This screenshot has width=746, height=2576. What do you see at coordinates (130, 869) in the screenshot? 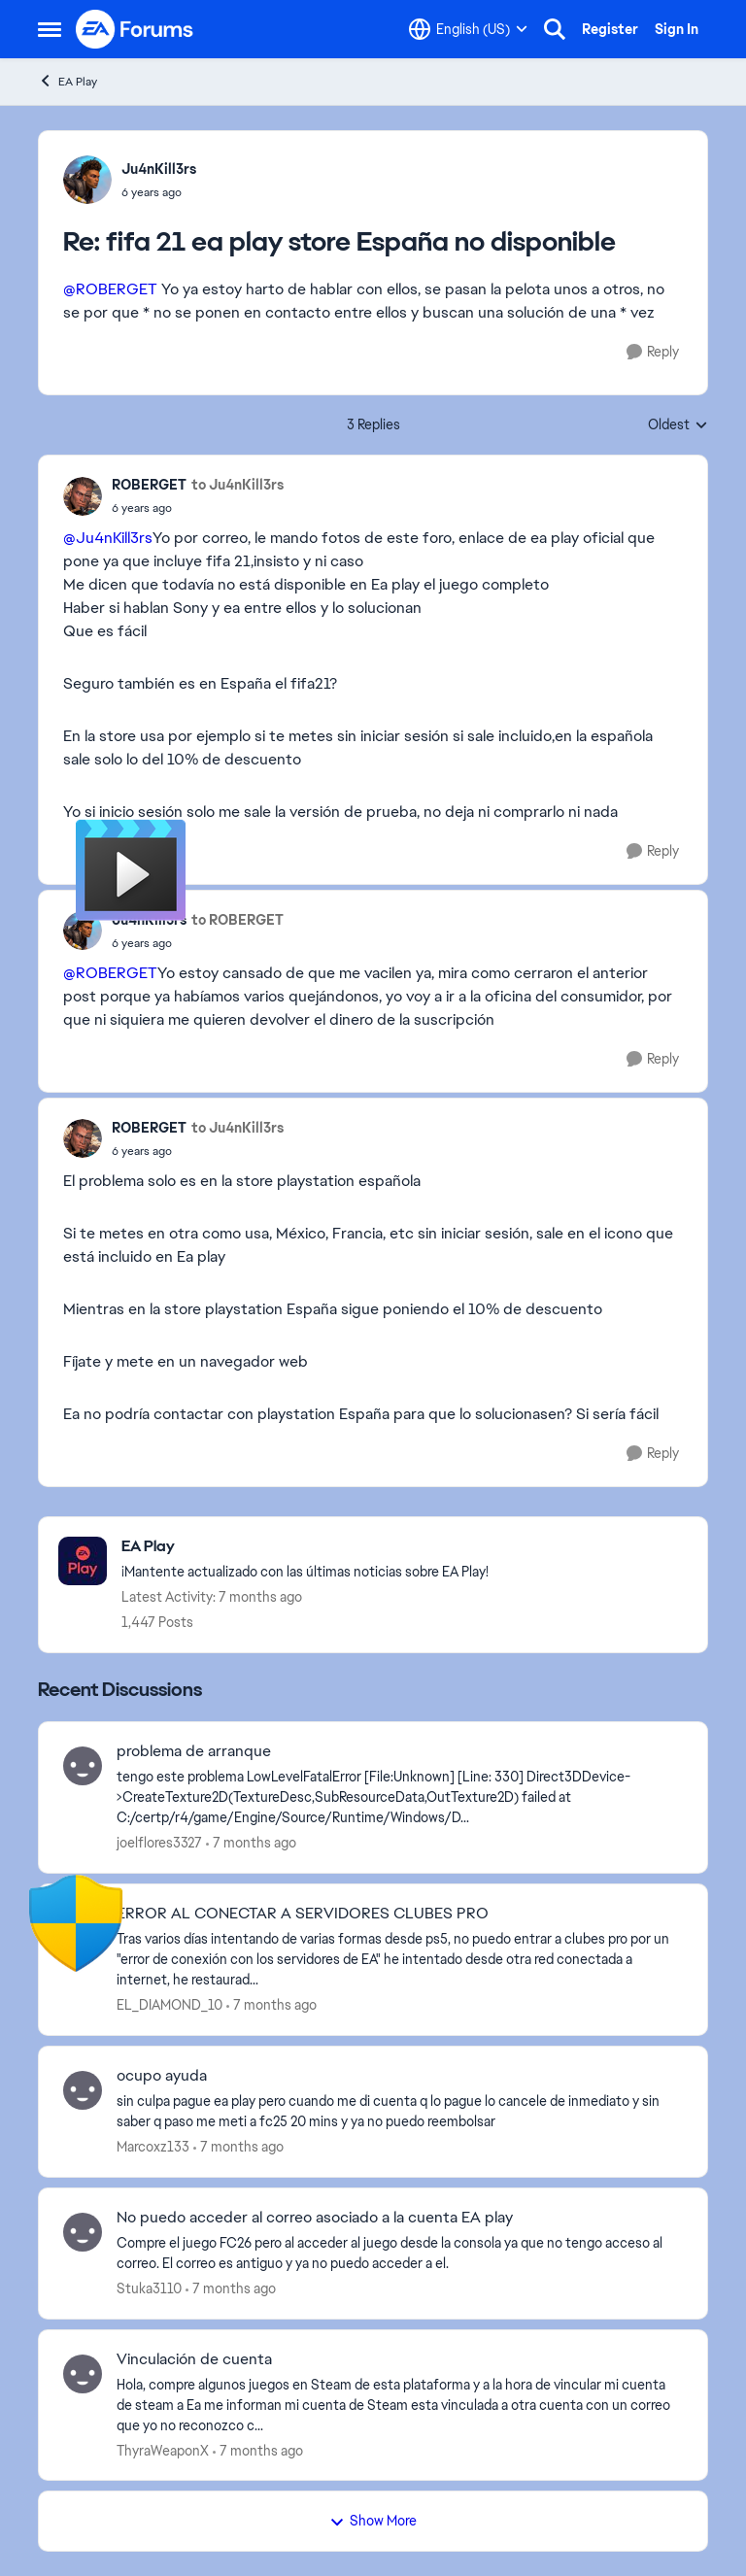
I see `open tv2 streaming app` at bounding box center [130, 869].